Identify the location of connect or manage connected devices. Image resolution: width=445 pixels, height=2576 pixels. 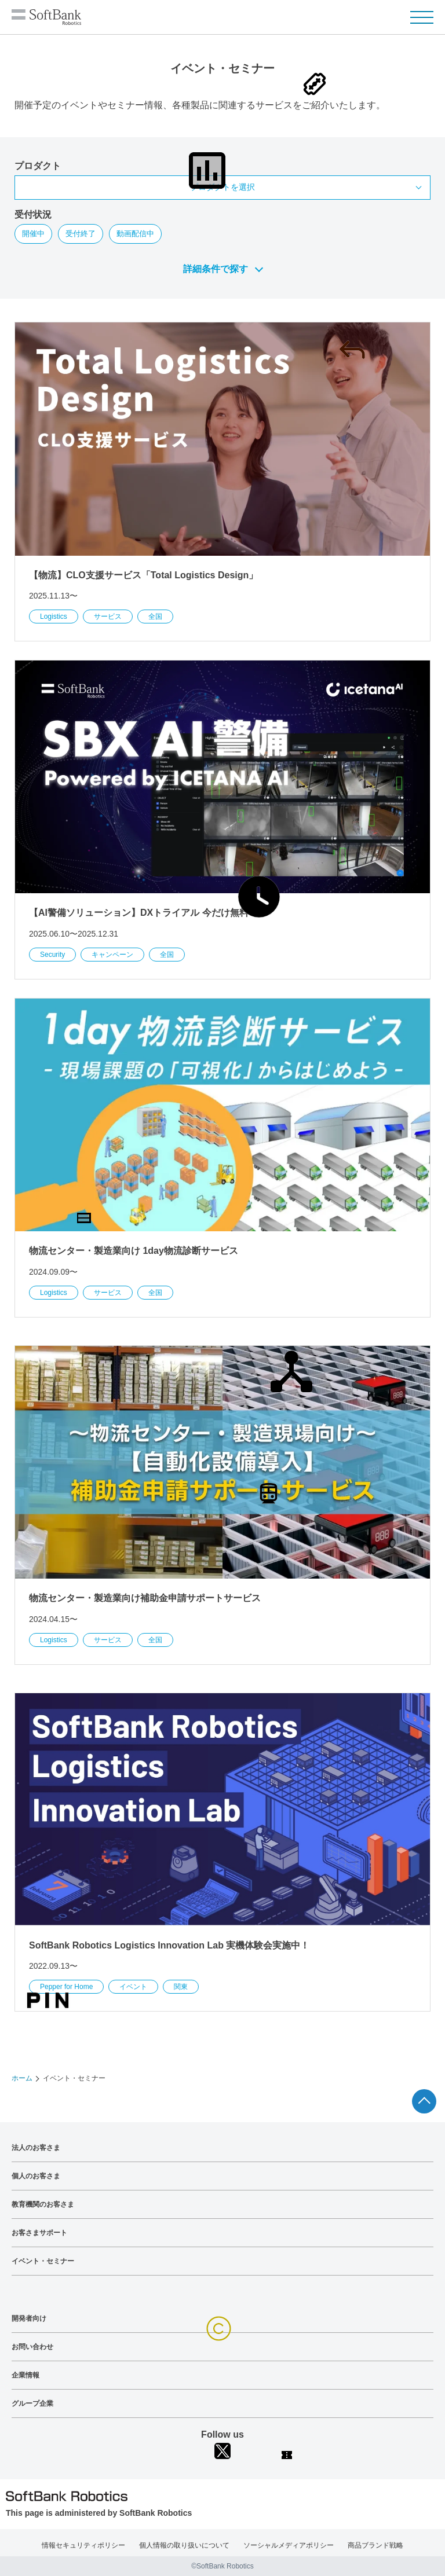
(291, 1371).